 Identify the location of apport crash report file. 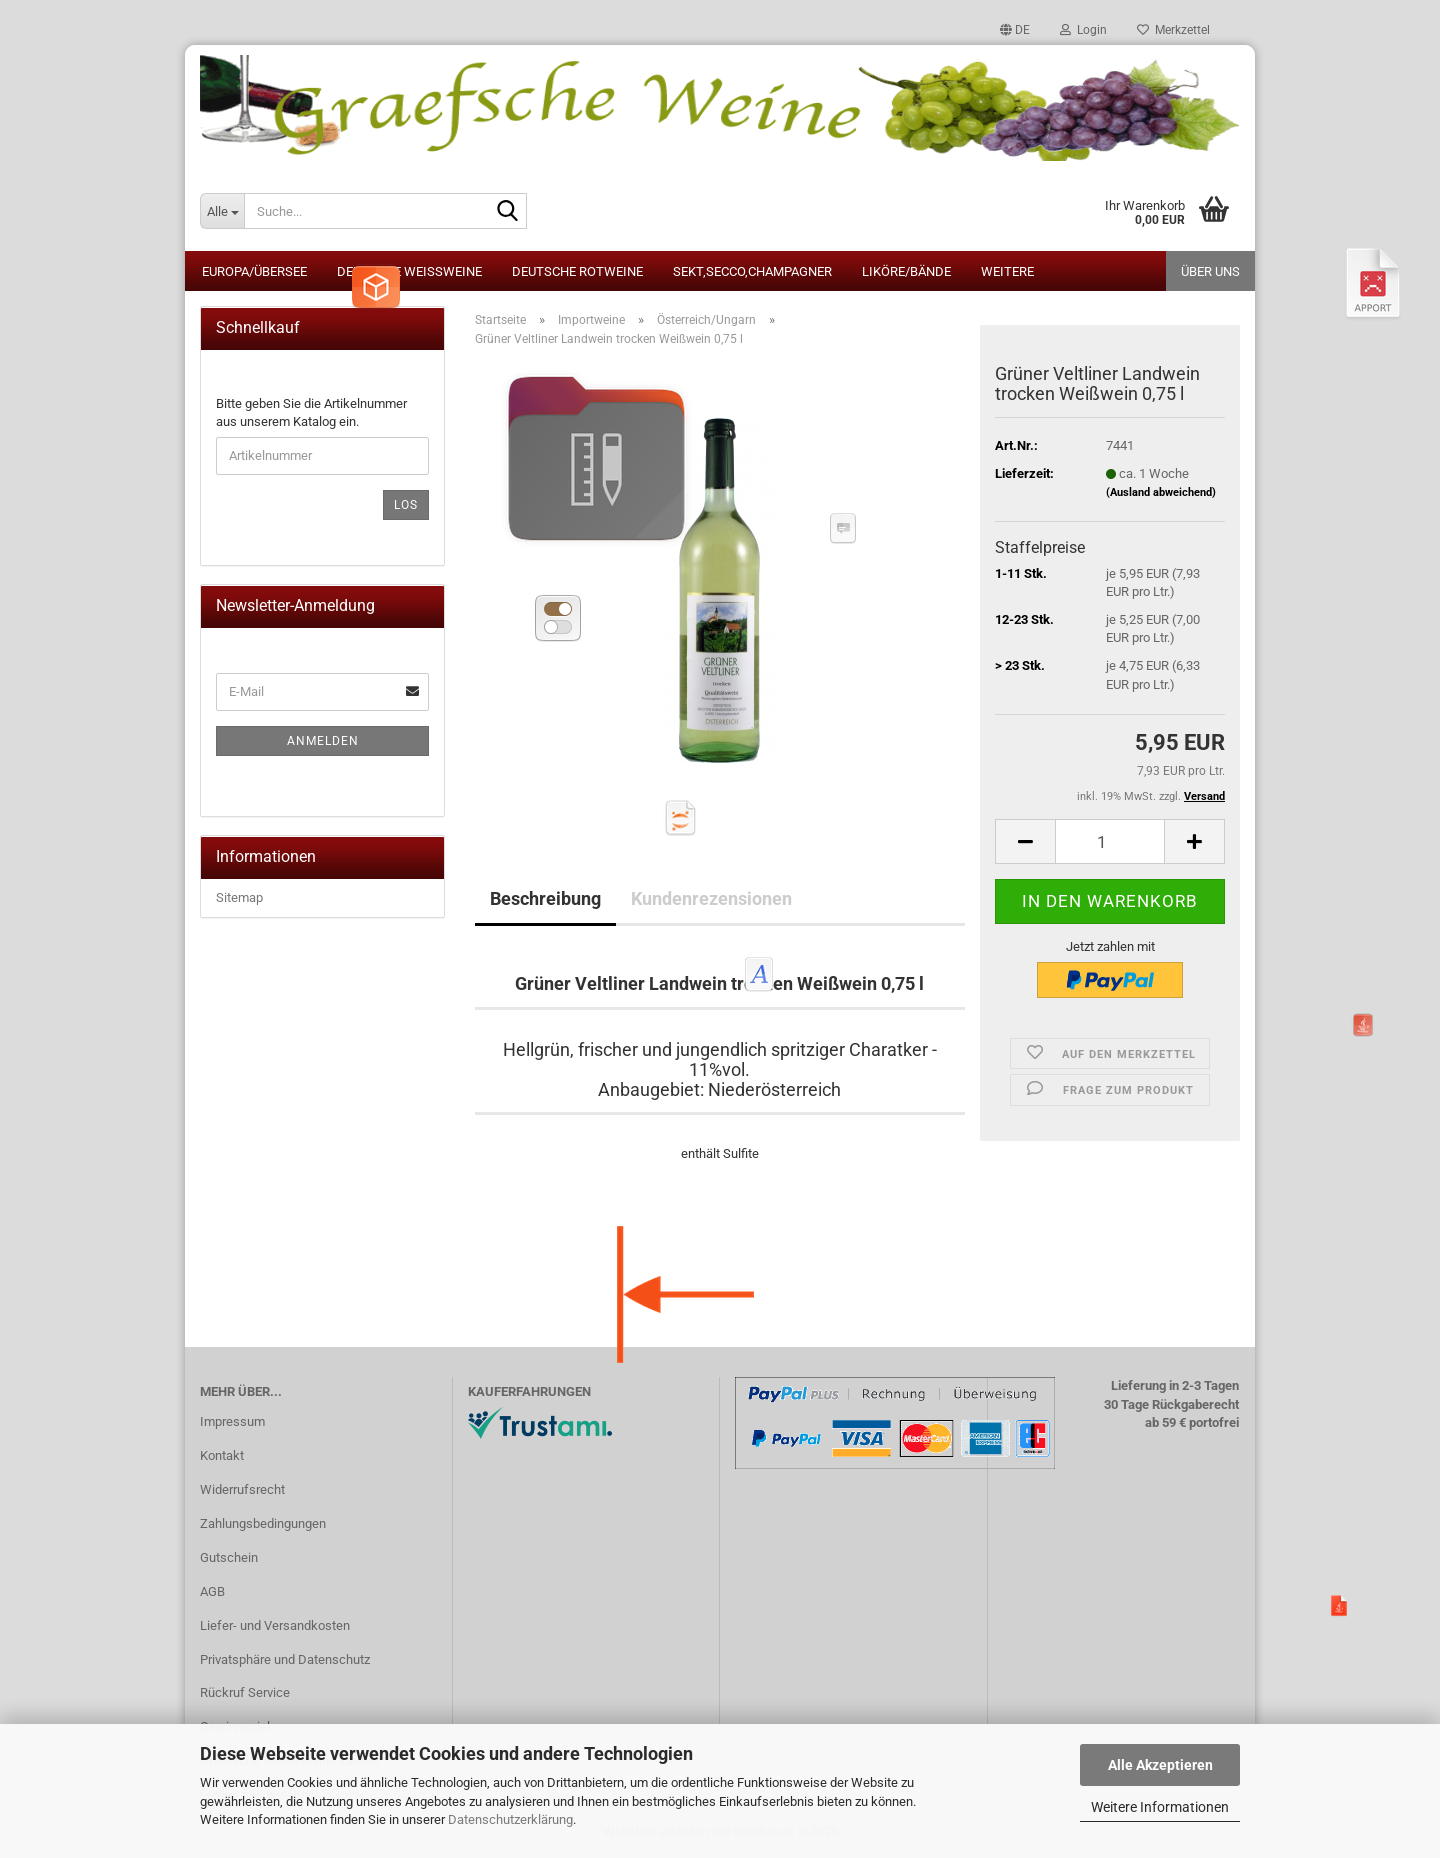
(1373, 284).